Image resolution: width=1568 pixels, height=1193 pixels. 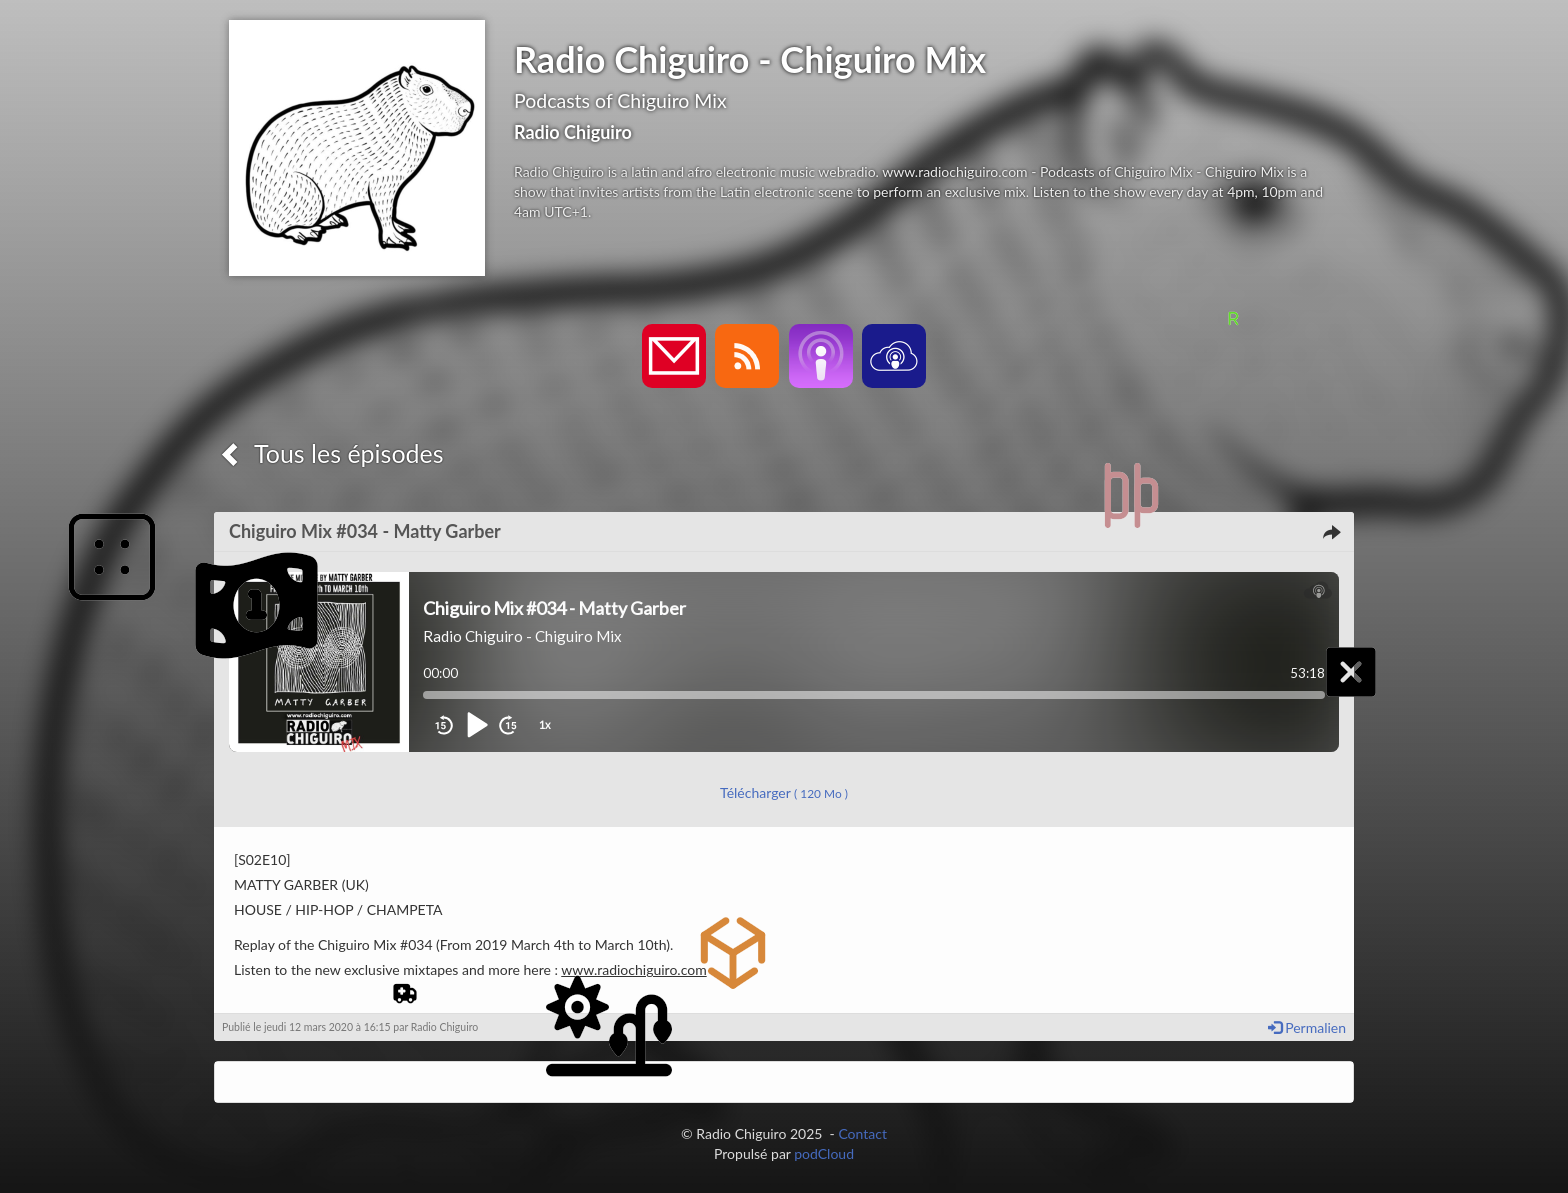 I want to click on indicates drought or dry weather conditions, so click(x=609, y=1026).